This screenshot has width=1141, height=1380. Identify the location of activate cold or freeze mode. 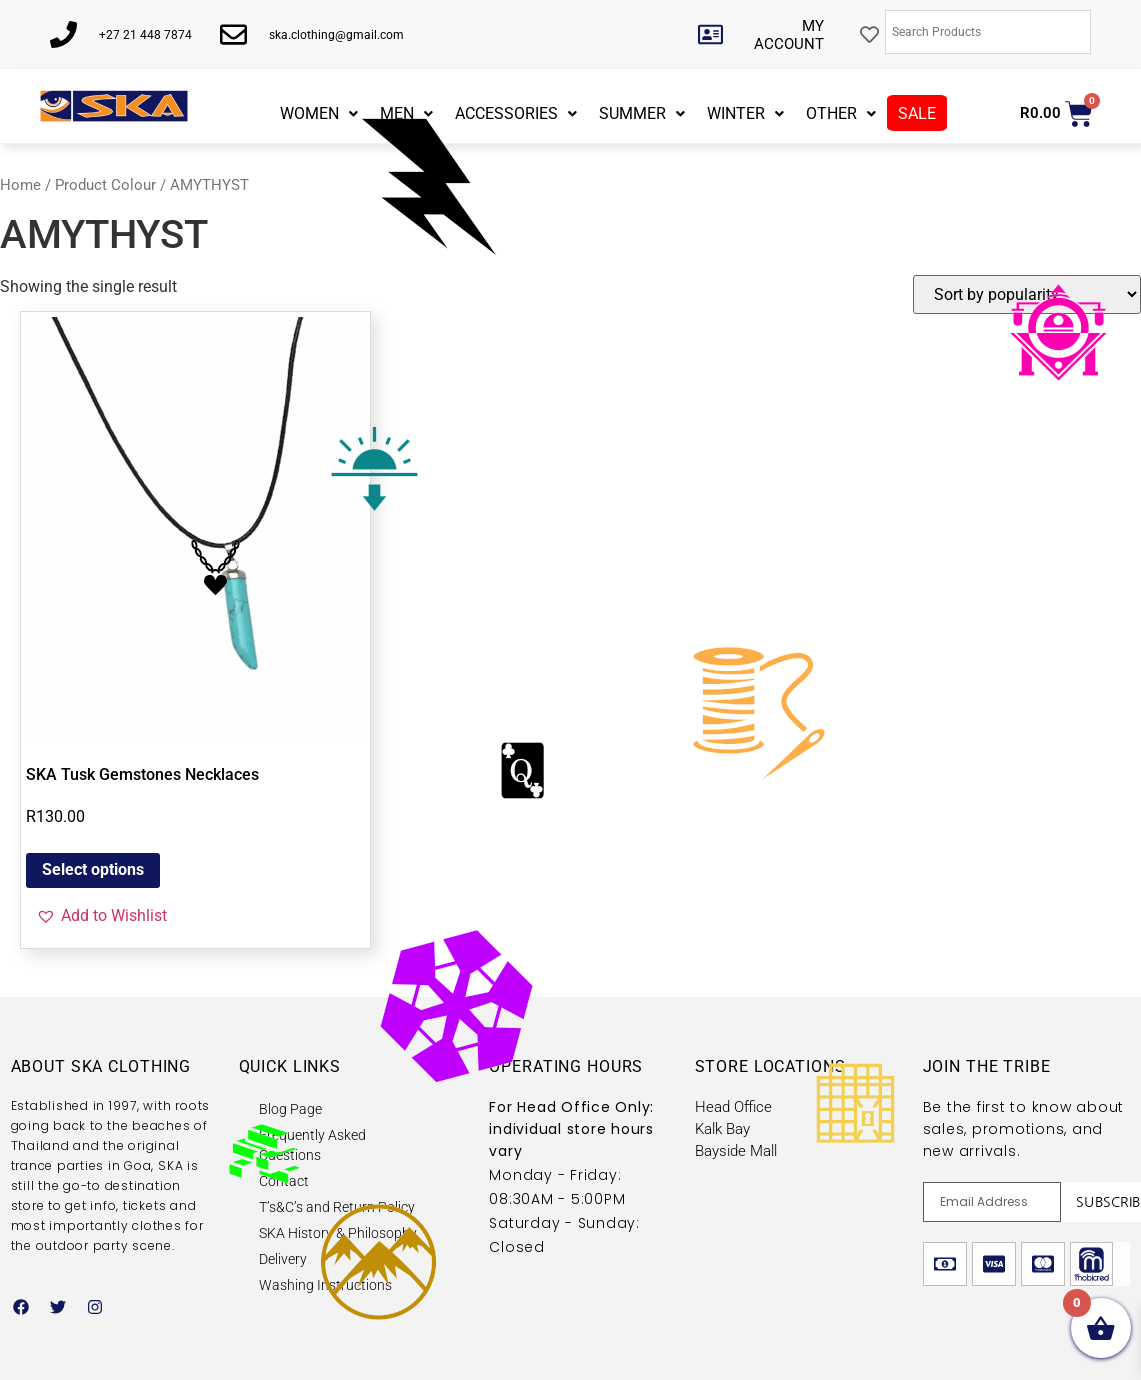
(457, 1006).